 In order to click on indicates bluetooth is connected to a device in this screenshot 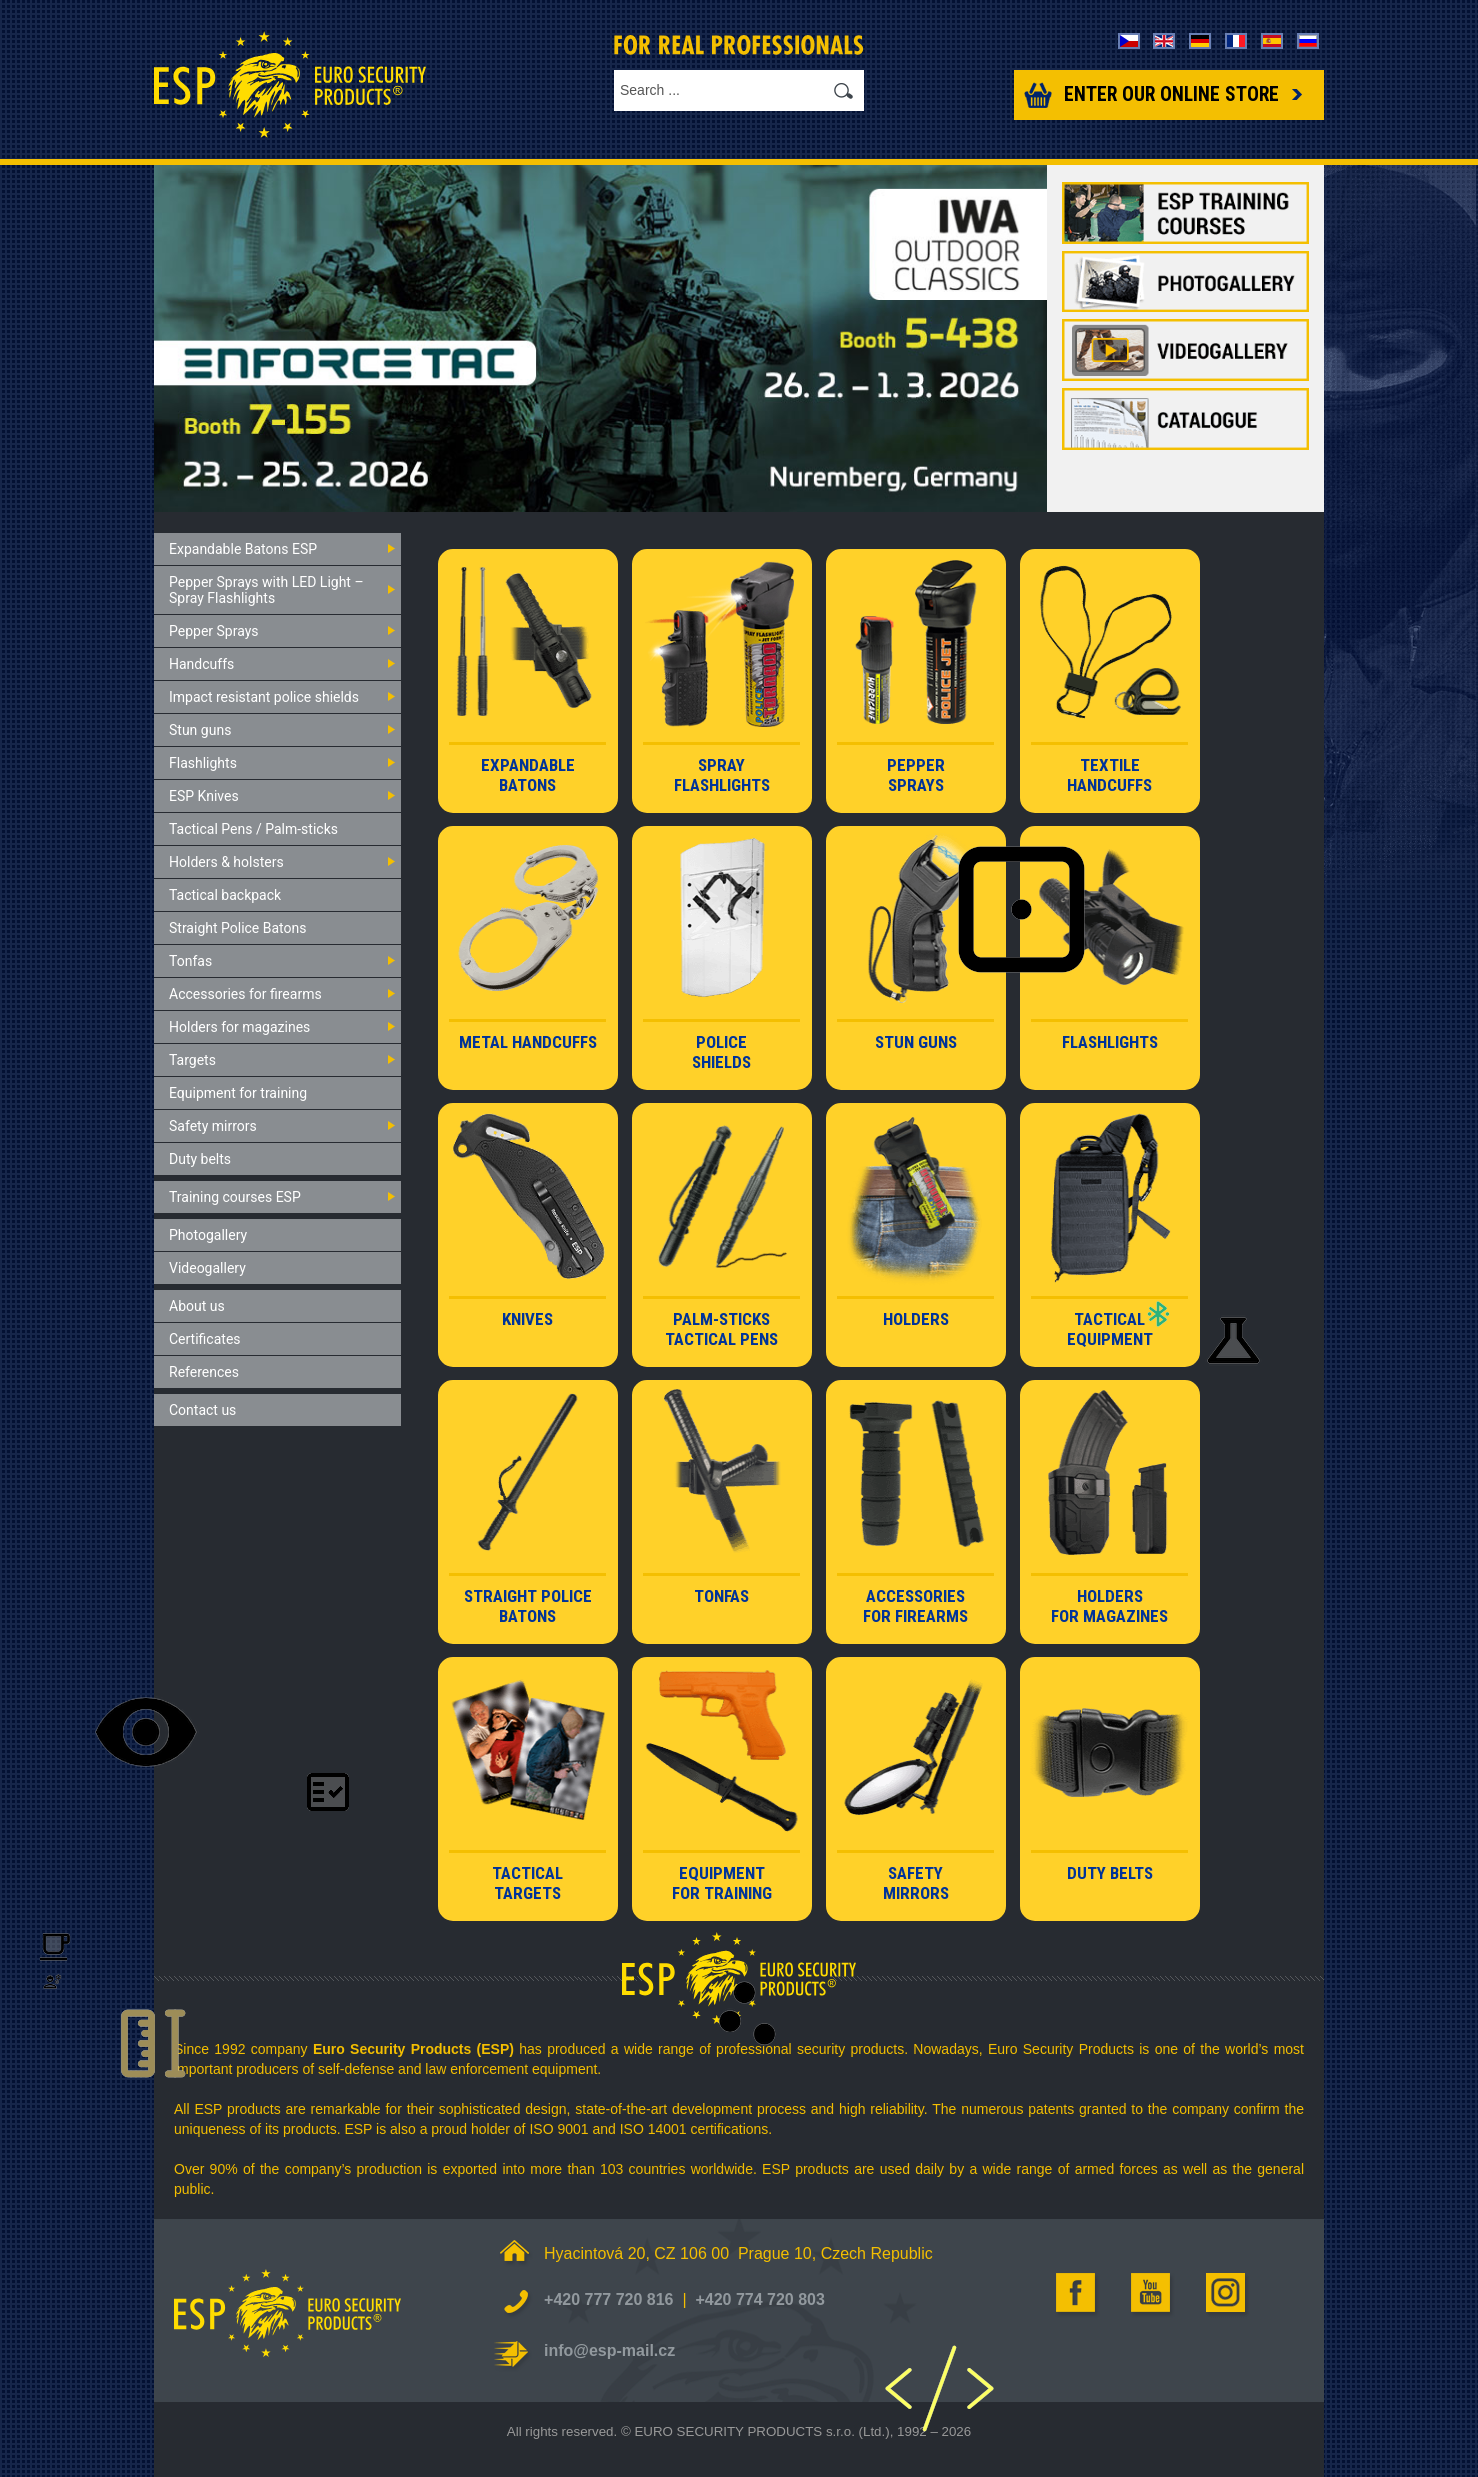, I will do `click(1158, 1314)`.